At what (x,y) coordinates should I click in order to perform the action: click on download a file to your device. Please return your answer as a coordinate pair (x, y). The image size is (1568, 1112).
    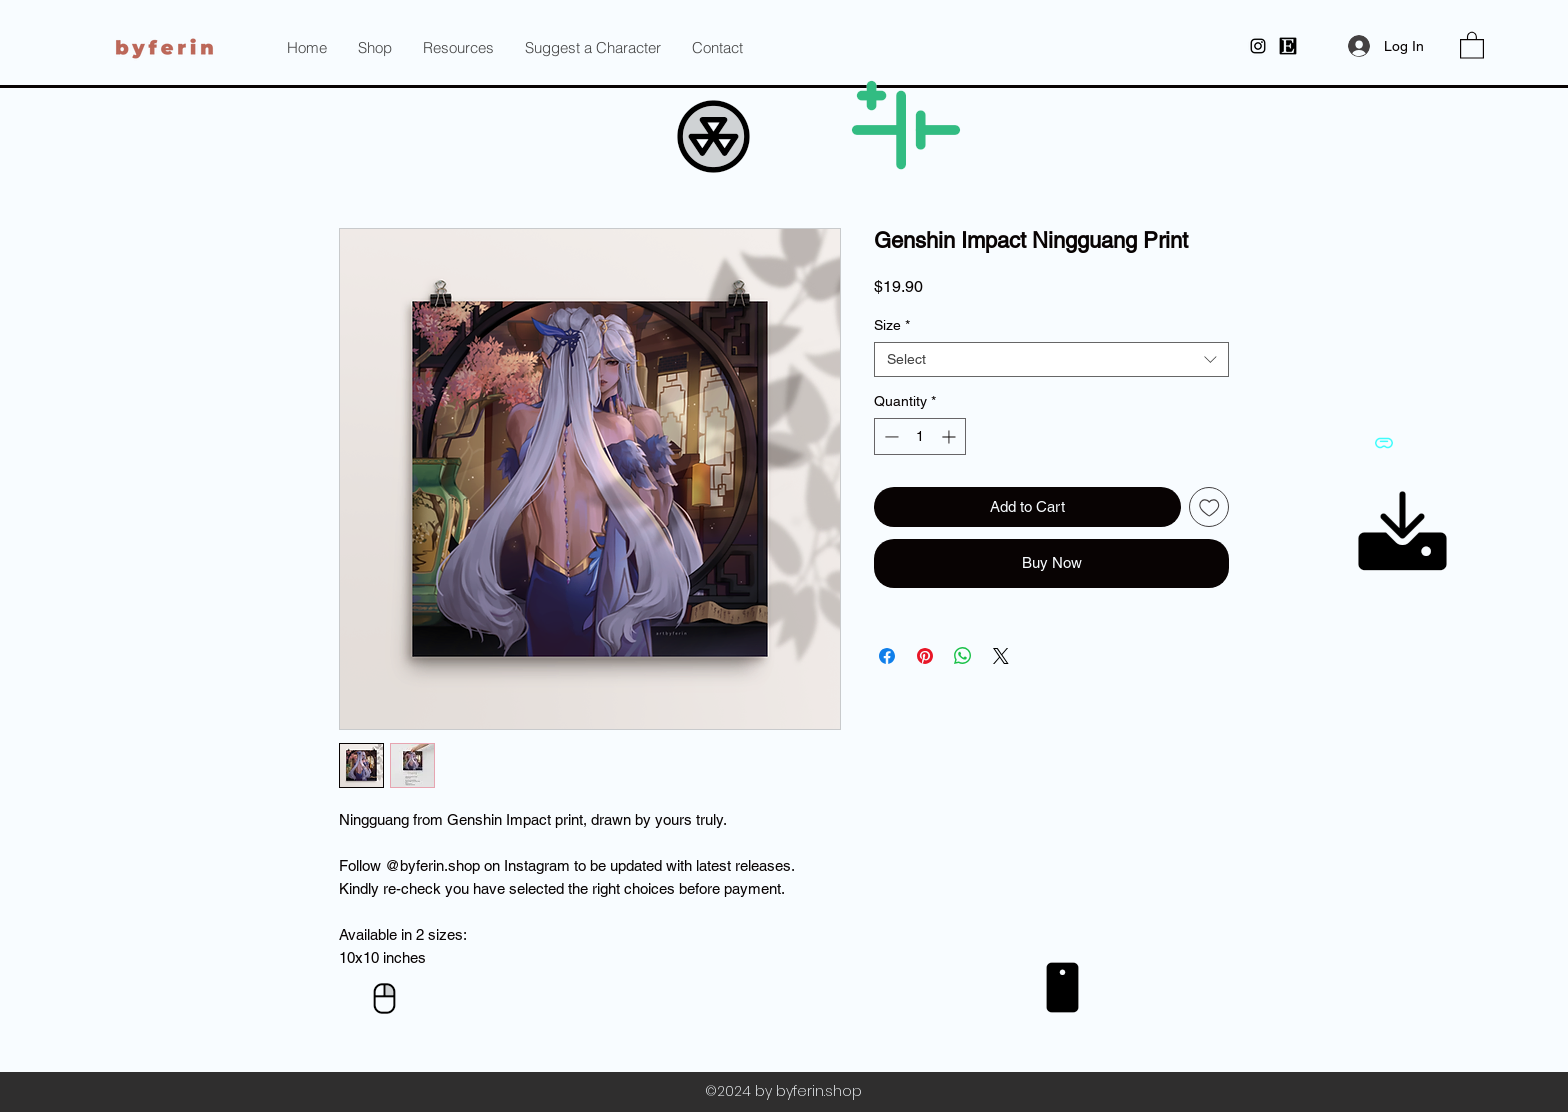
    Looking at the image, I should click on (1402, 535).